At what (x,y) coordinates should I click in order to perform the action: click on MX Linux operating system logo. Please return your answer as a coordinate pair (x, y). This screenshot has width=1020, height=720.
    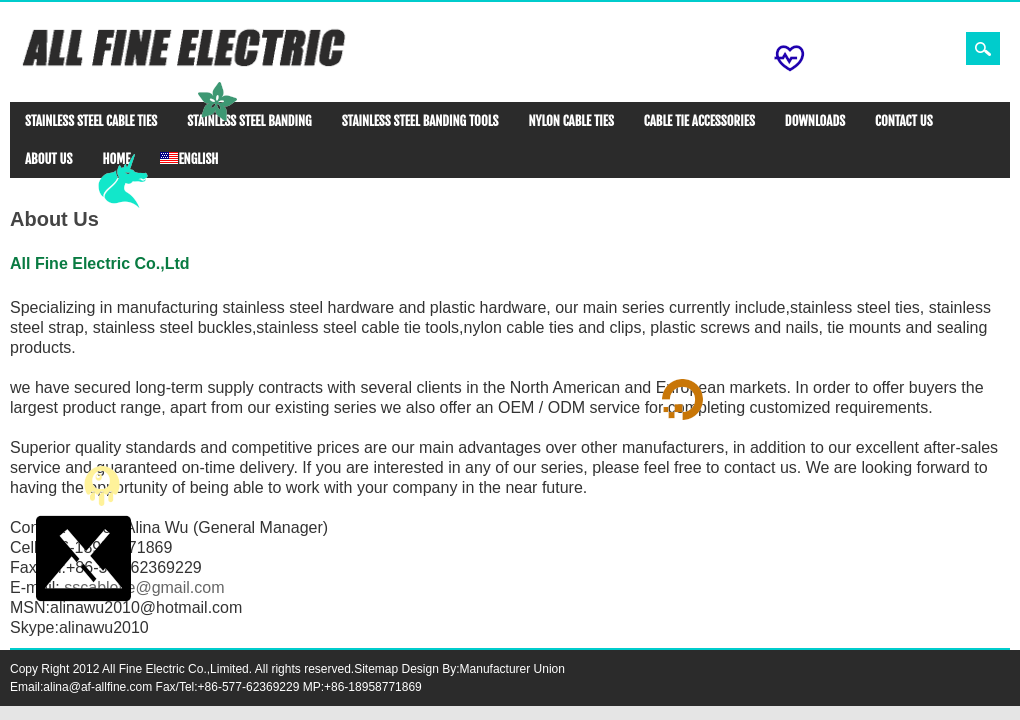
    Looking at the image, I should click on (83, 558).